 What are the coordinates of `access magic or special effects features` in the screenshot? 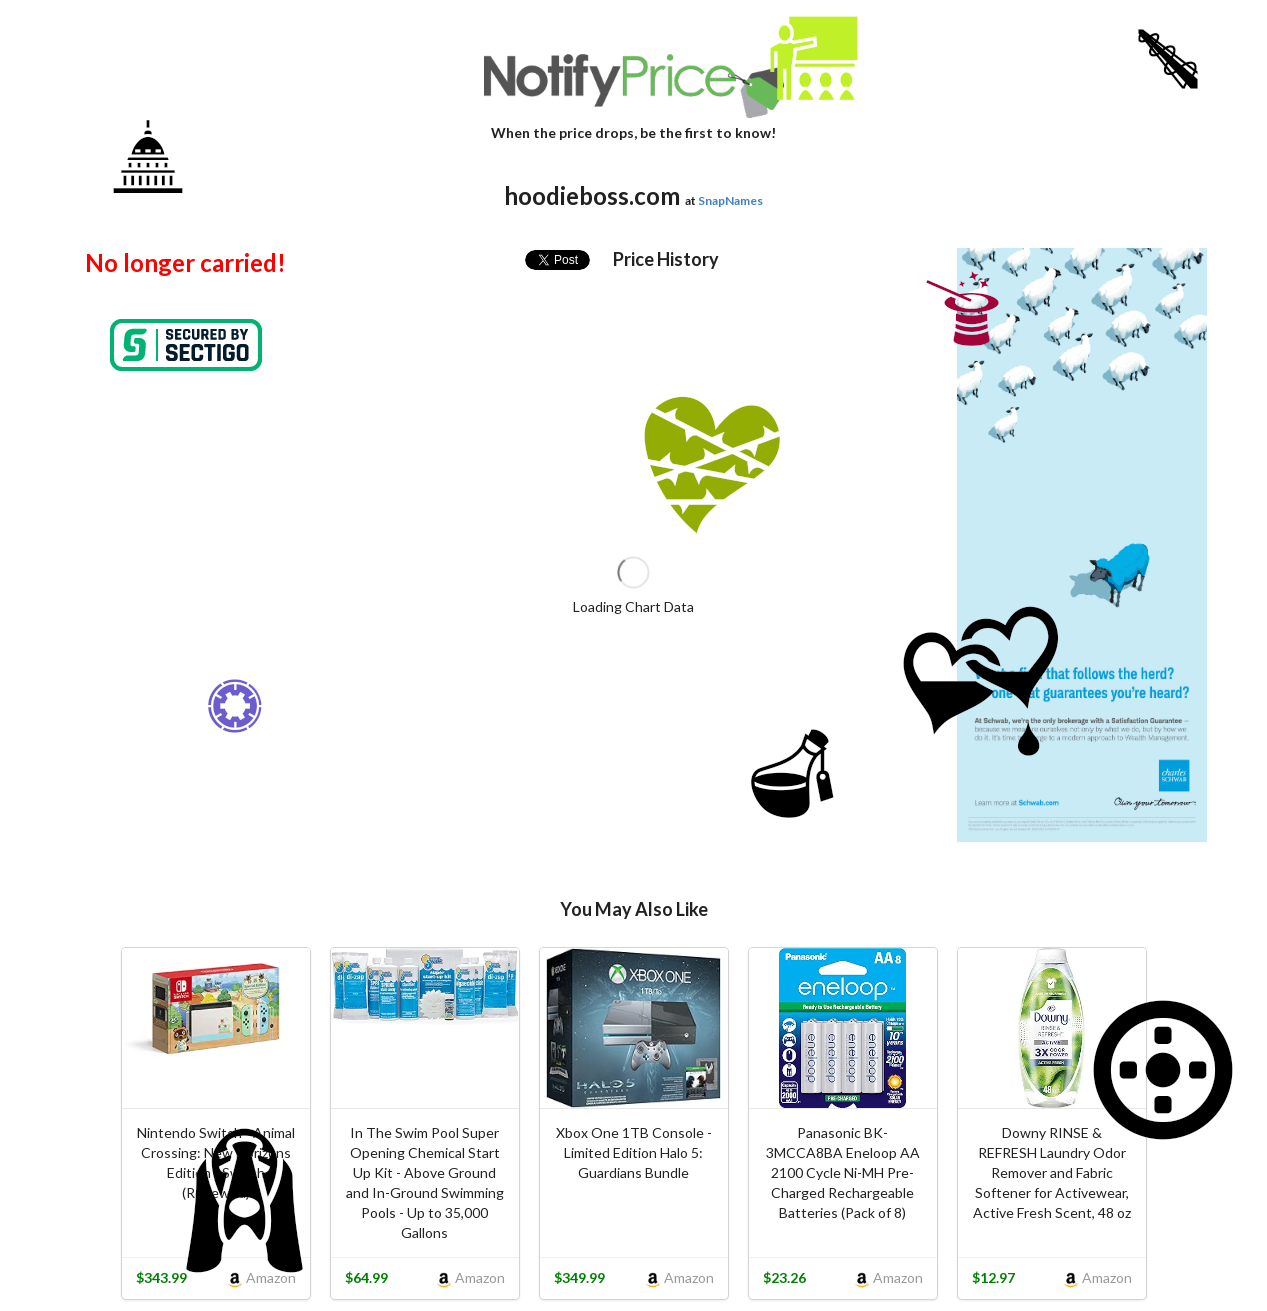 It's located at (962, 308).